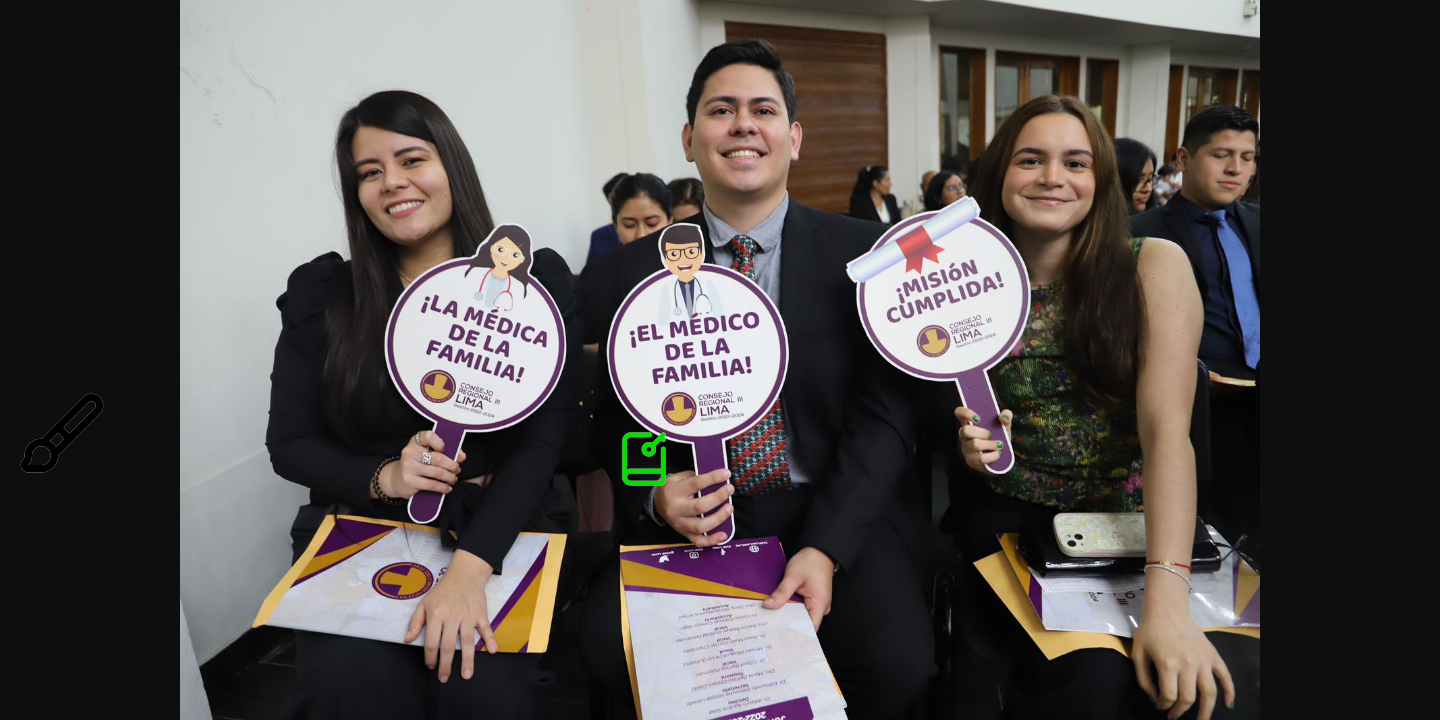  I want to click on access drawing or painting tools, so click(62, 435).